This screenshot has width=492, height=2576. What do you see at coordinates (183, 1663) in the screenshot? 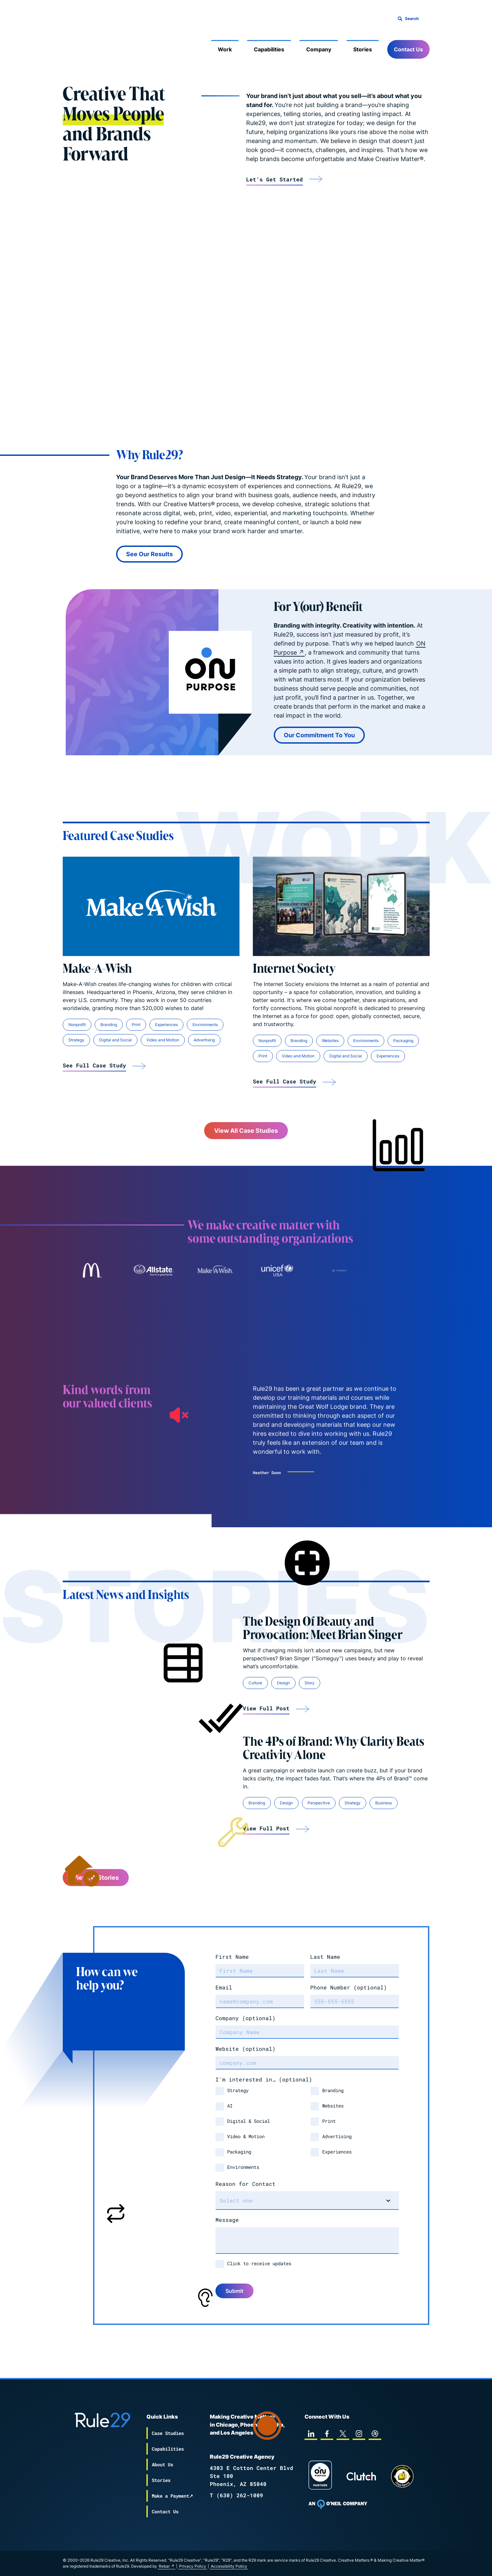
I see `access table settings or configuration options` at bounding box center [183, 1663].